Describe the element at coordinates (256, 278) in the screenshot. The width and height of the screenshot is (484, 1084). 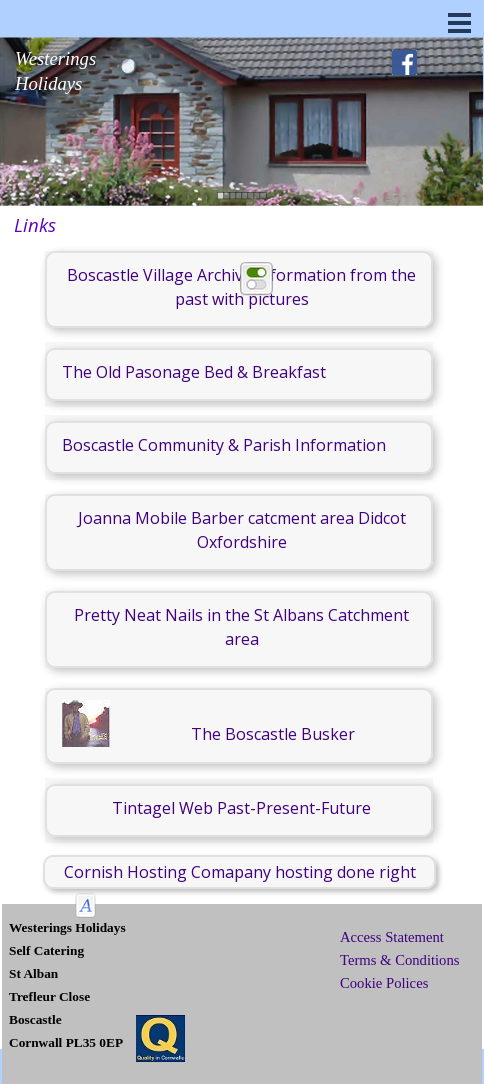
I see `open gnome tweaks settings` at that location.